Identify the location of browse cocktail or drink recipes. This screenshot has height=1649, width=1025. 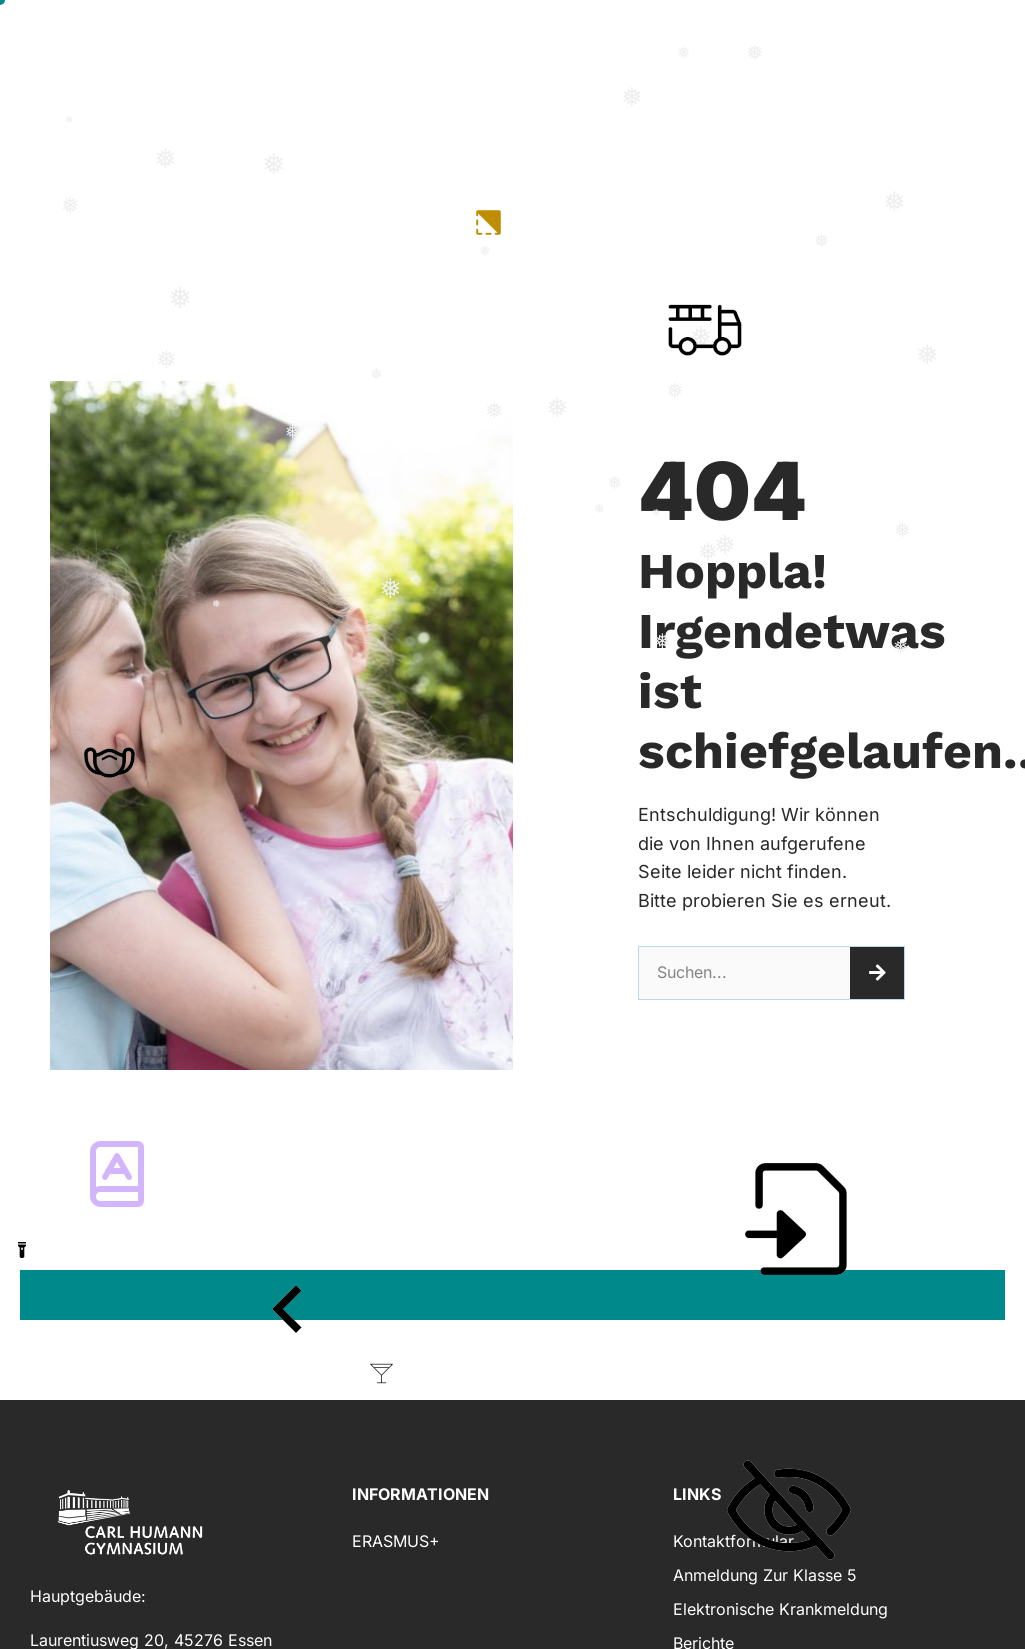
(381, 1373).